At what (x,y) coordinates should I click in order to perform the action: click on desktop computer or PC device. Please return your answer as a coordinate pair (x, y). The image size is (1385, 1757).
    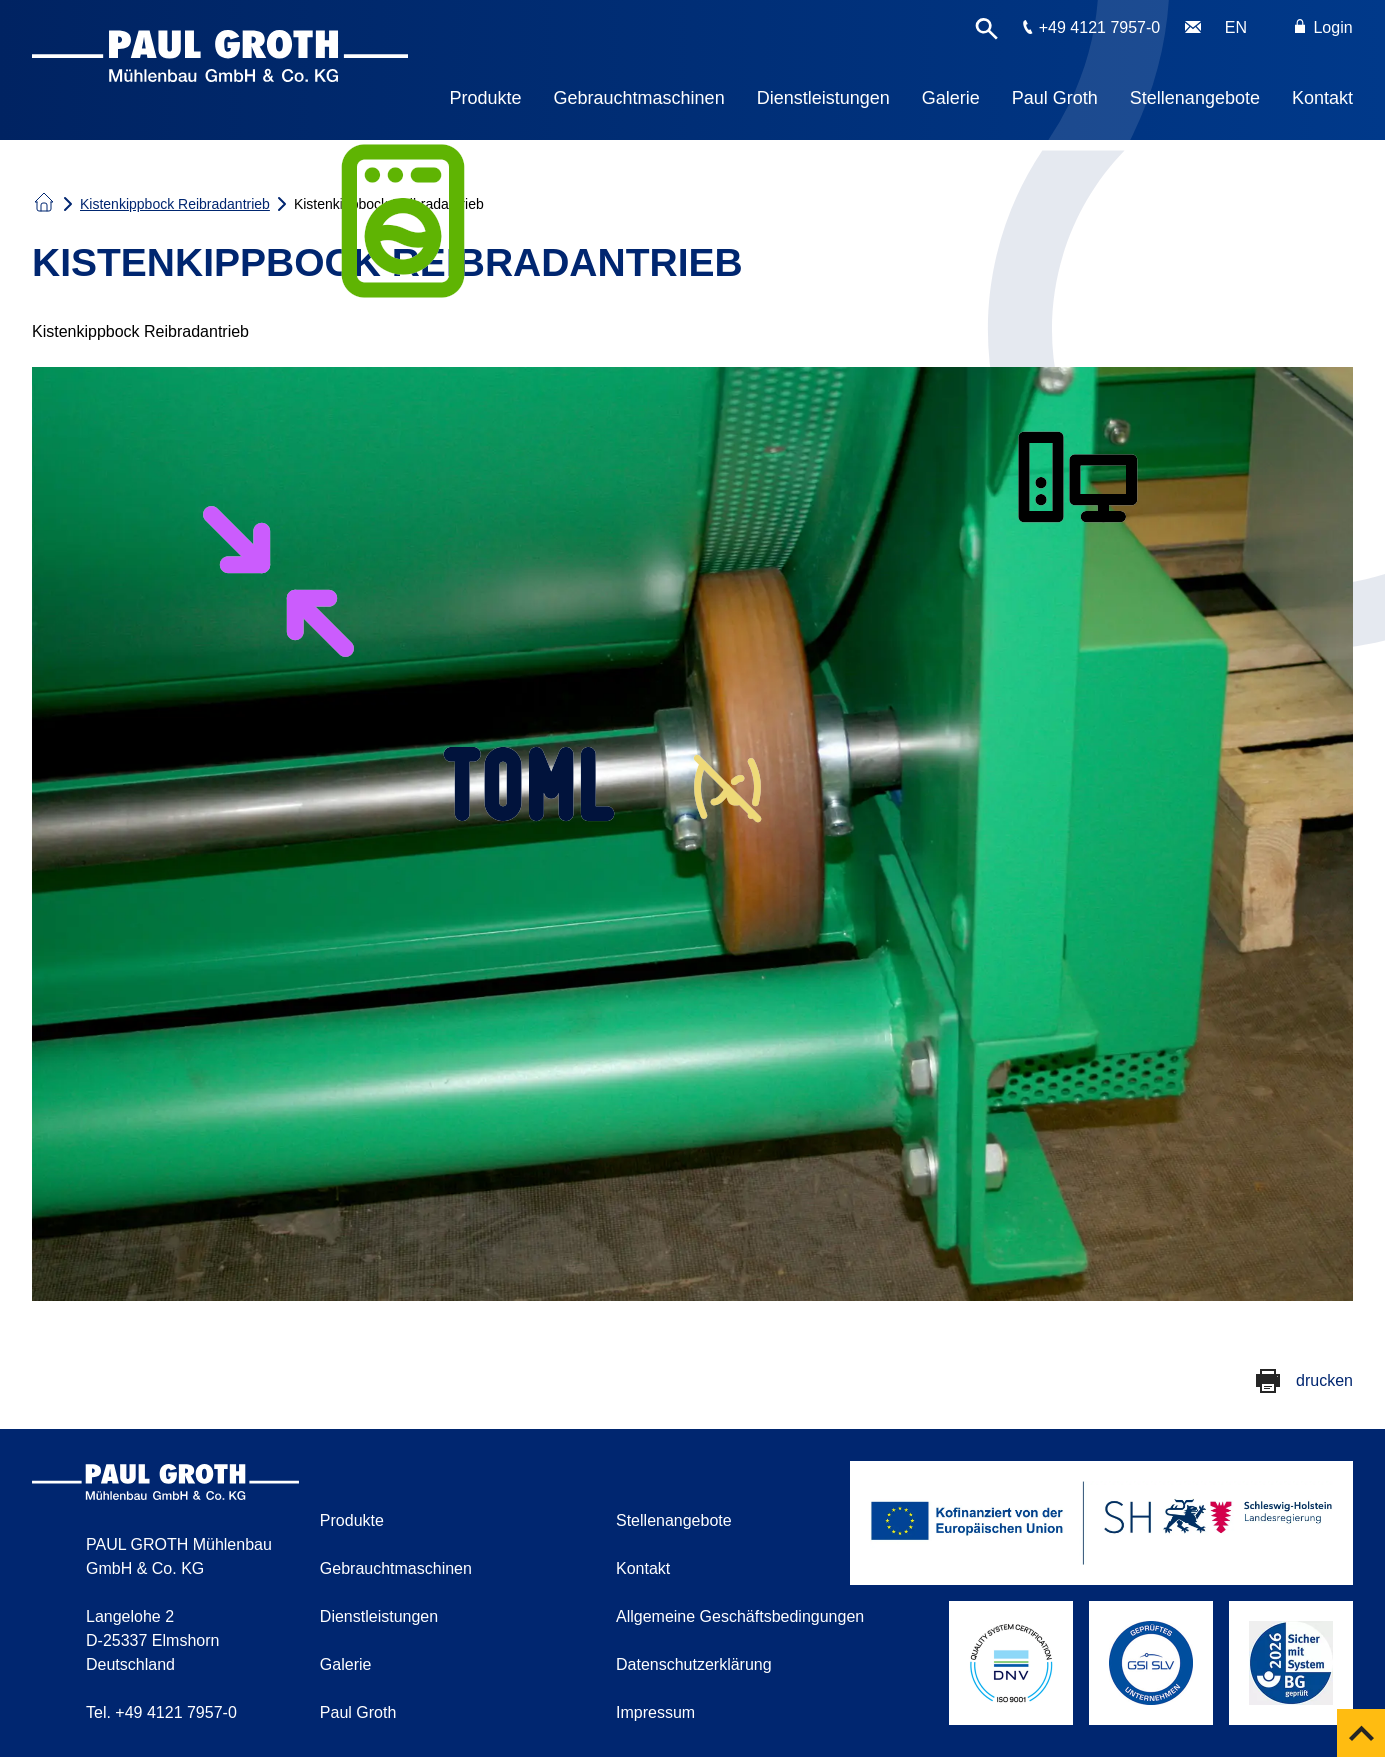
    Looking at the image, I should click on (1075, 477).